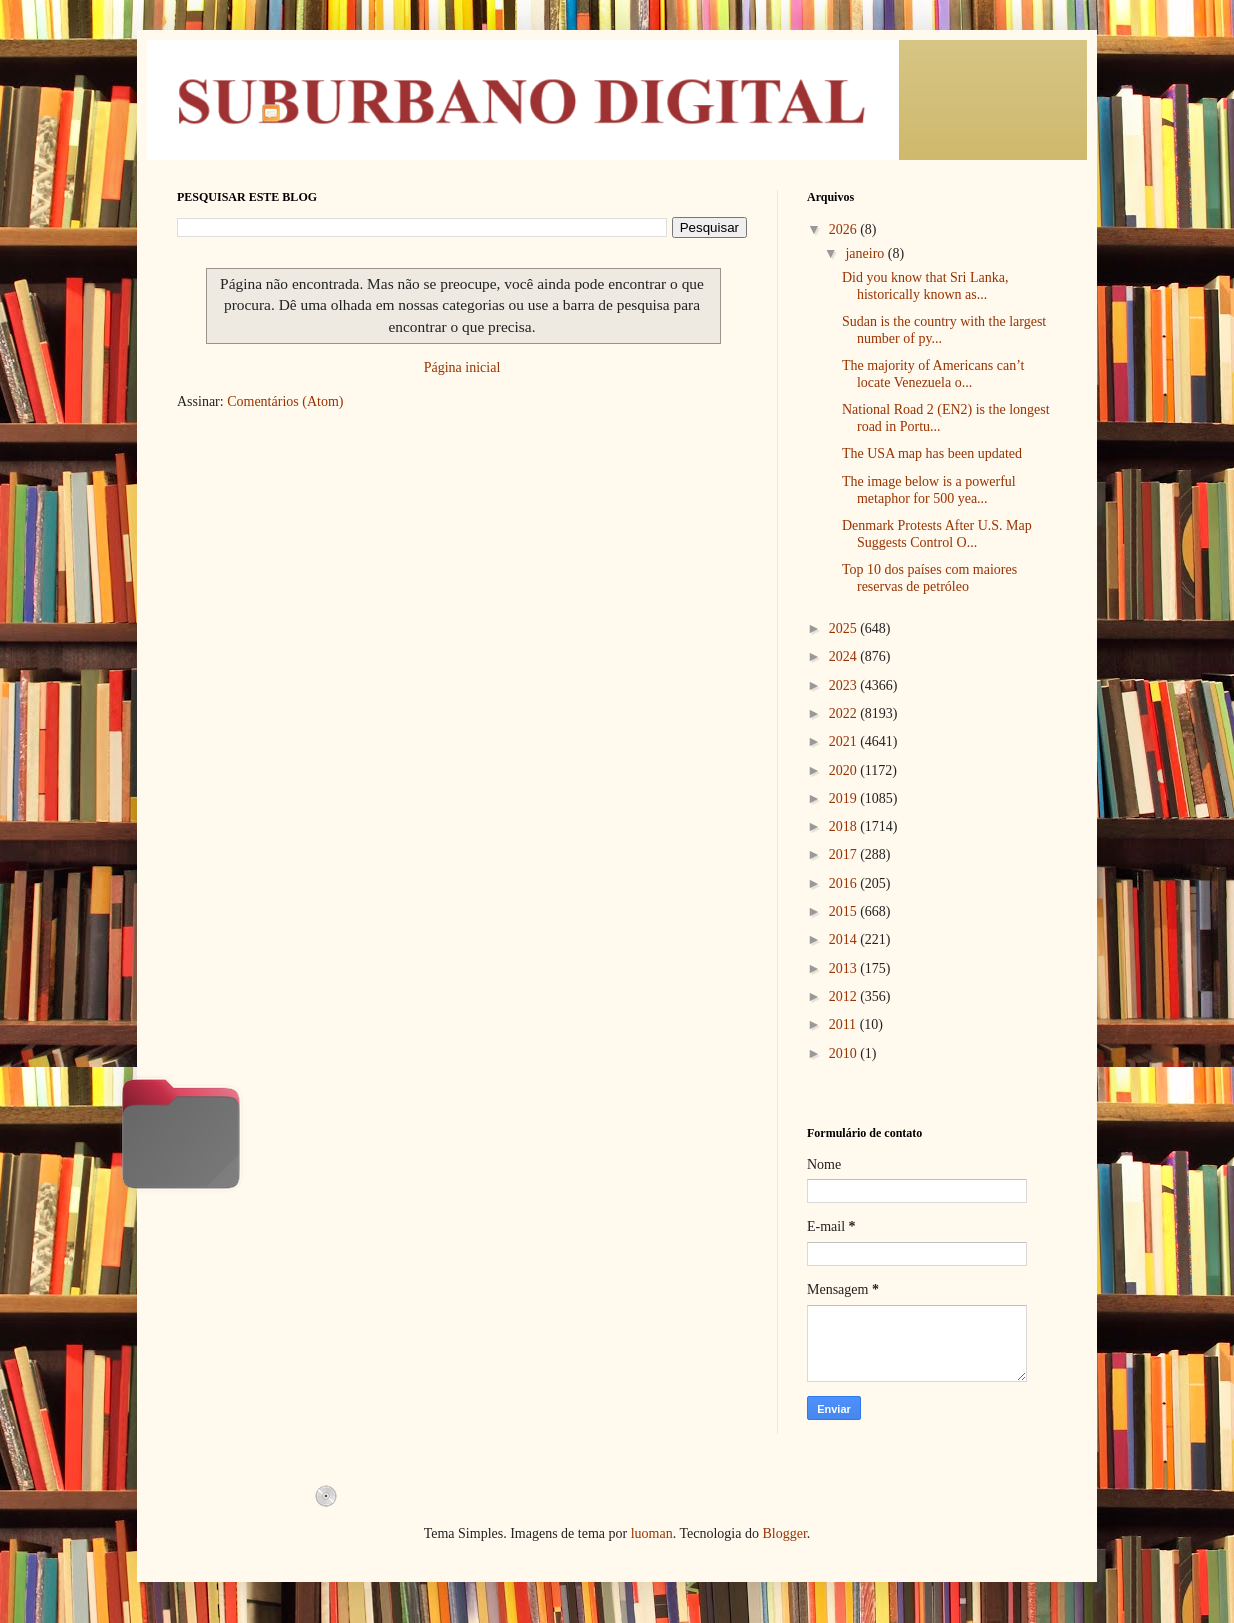 The height and width of the screenshot is (1623, 1234). Describe the element at coordinates (181, 1134) in the screenshot. I see `open a folder to view its contents` at that location.